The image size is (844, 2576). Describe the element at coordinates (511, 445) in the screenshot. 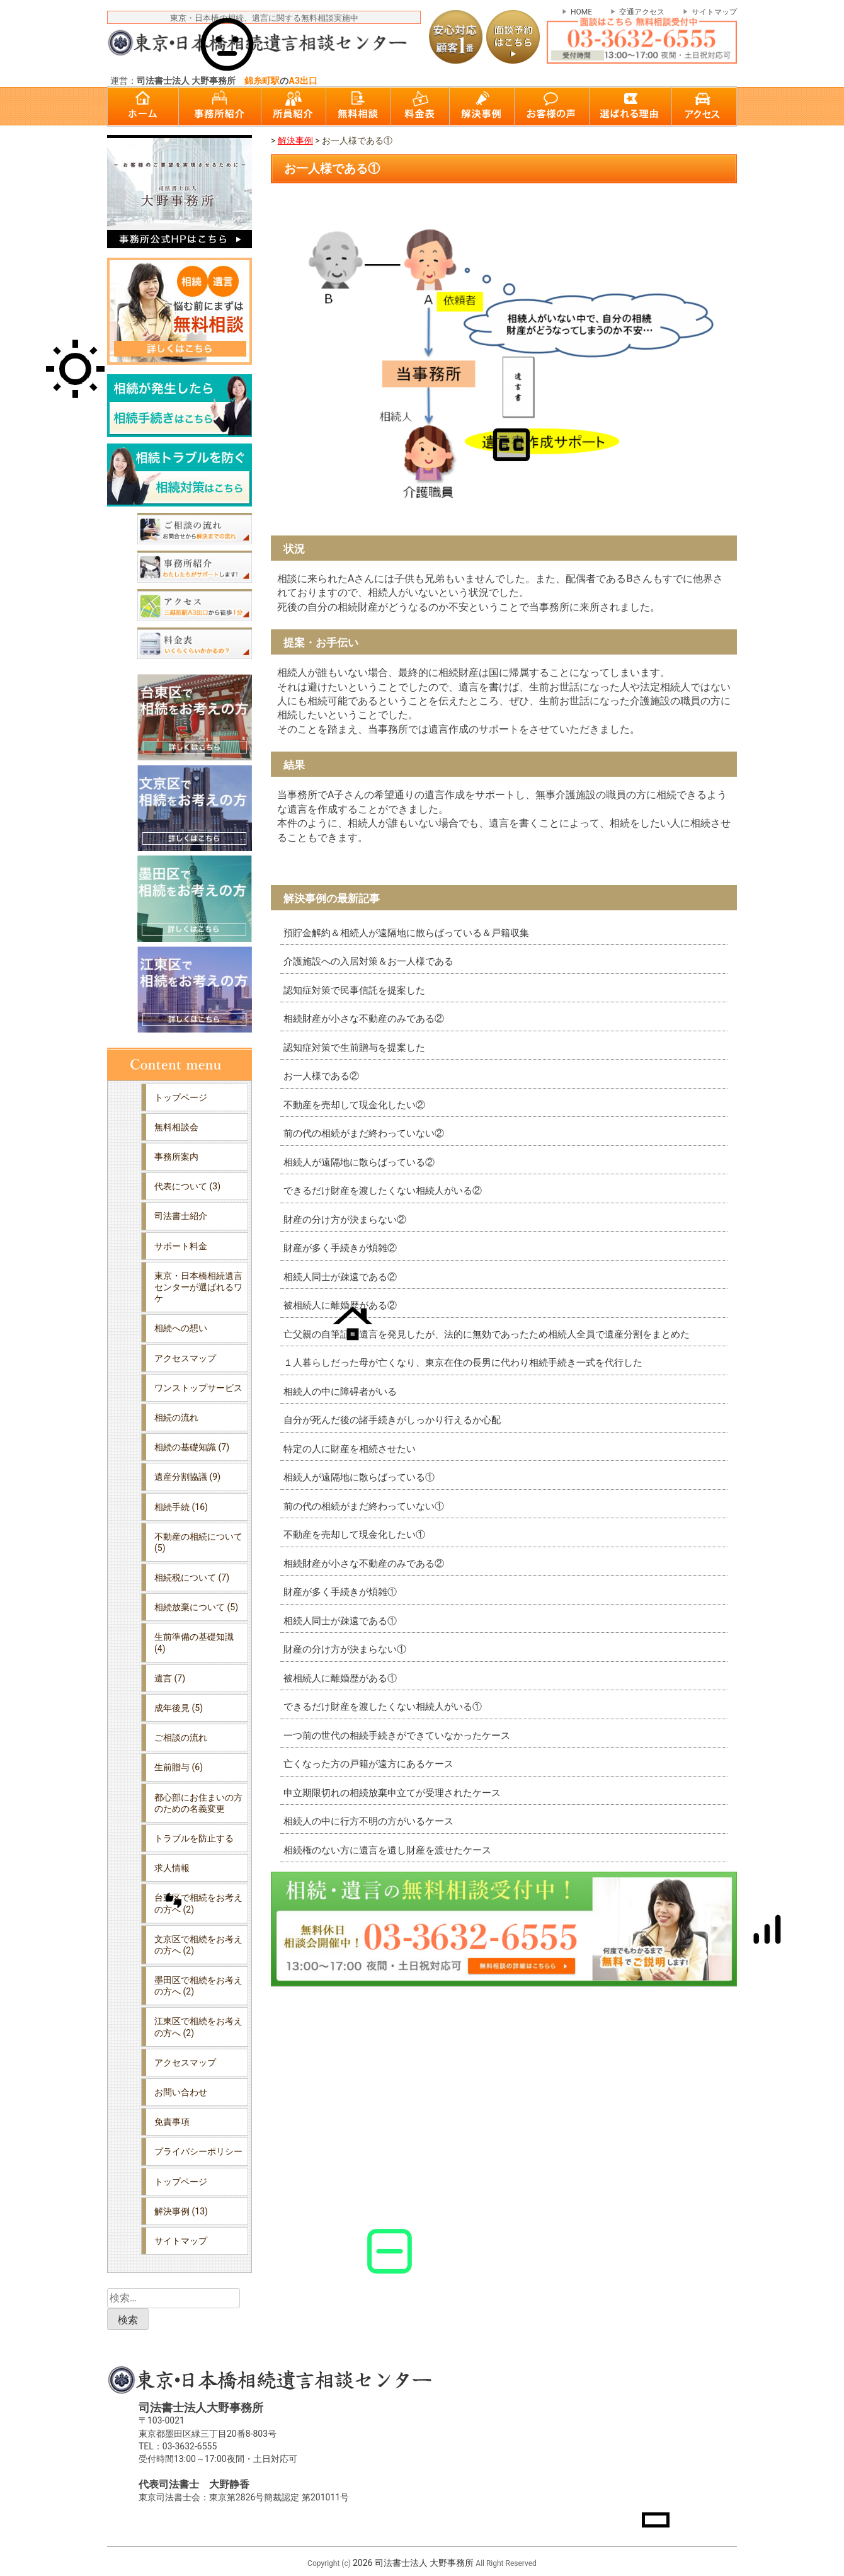

I see `enable closed captions for video content` at that location.